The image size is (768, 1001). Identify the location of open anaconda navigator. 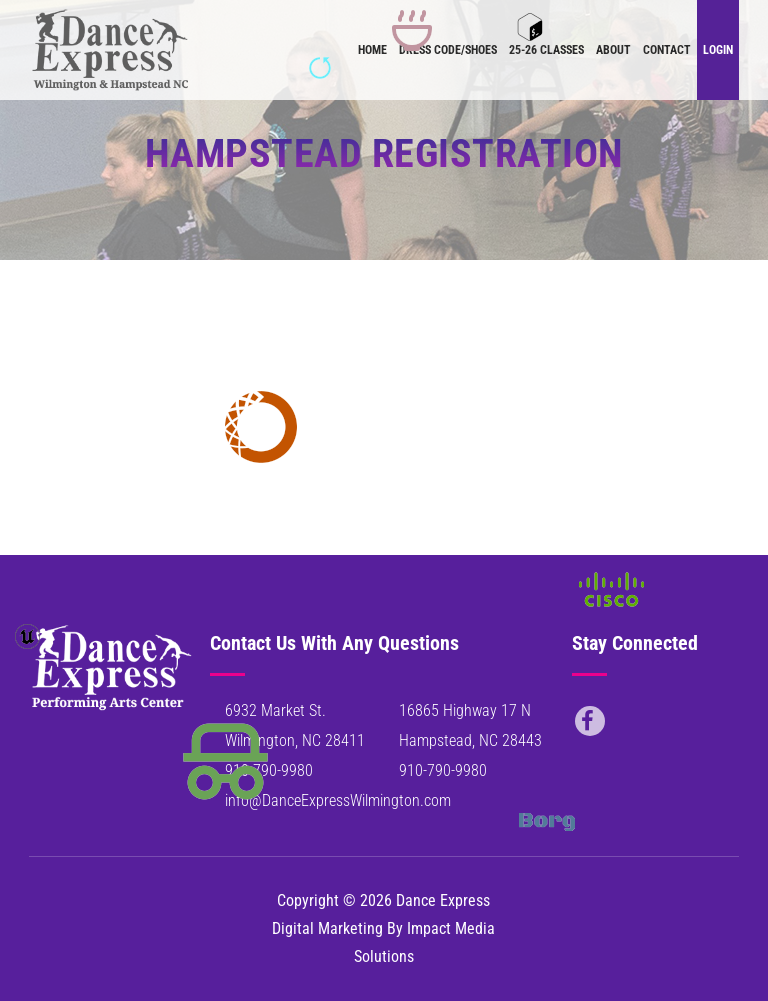
(261, 427).